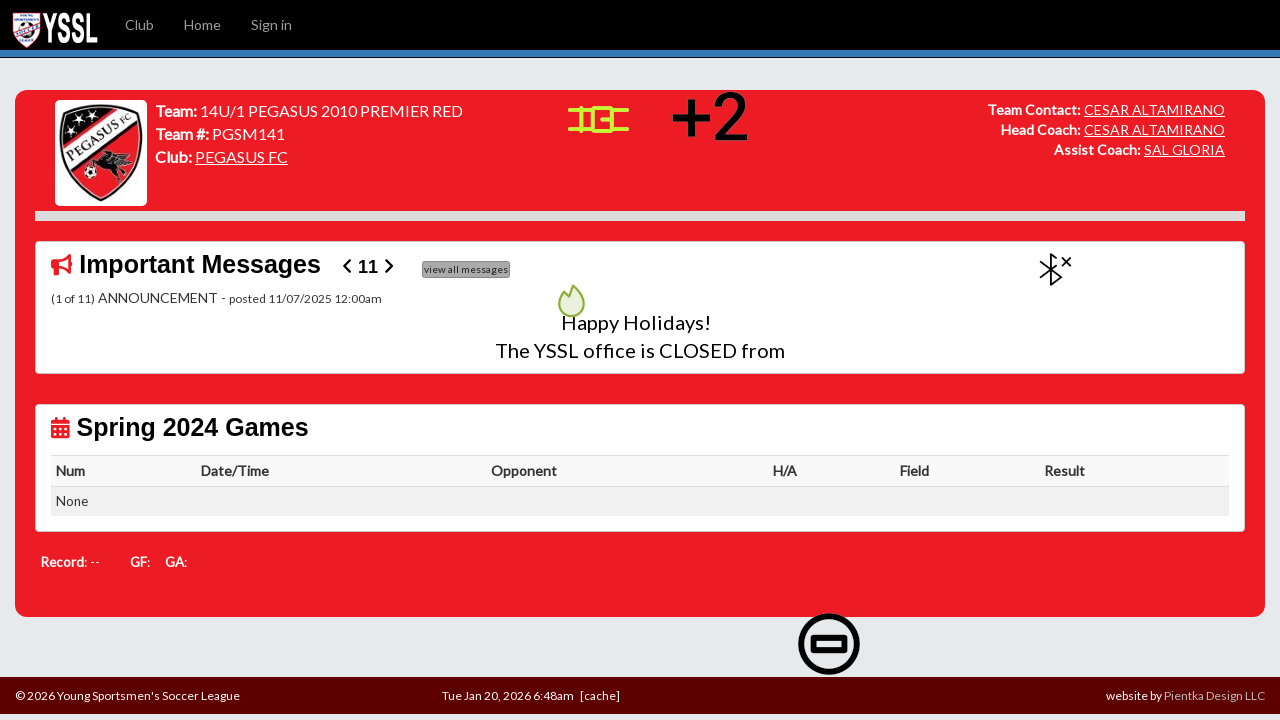 Image resolution: width=1280 pixels, height=720 pixels. Describe the element at coordinates (598, 119) in the screenshot. I see `adjust belt or strap settings` at that location.